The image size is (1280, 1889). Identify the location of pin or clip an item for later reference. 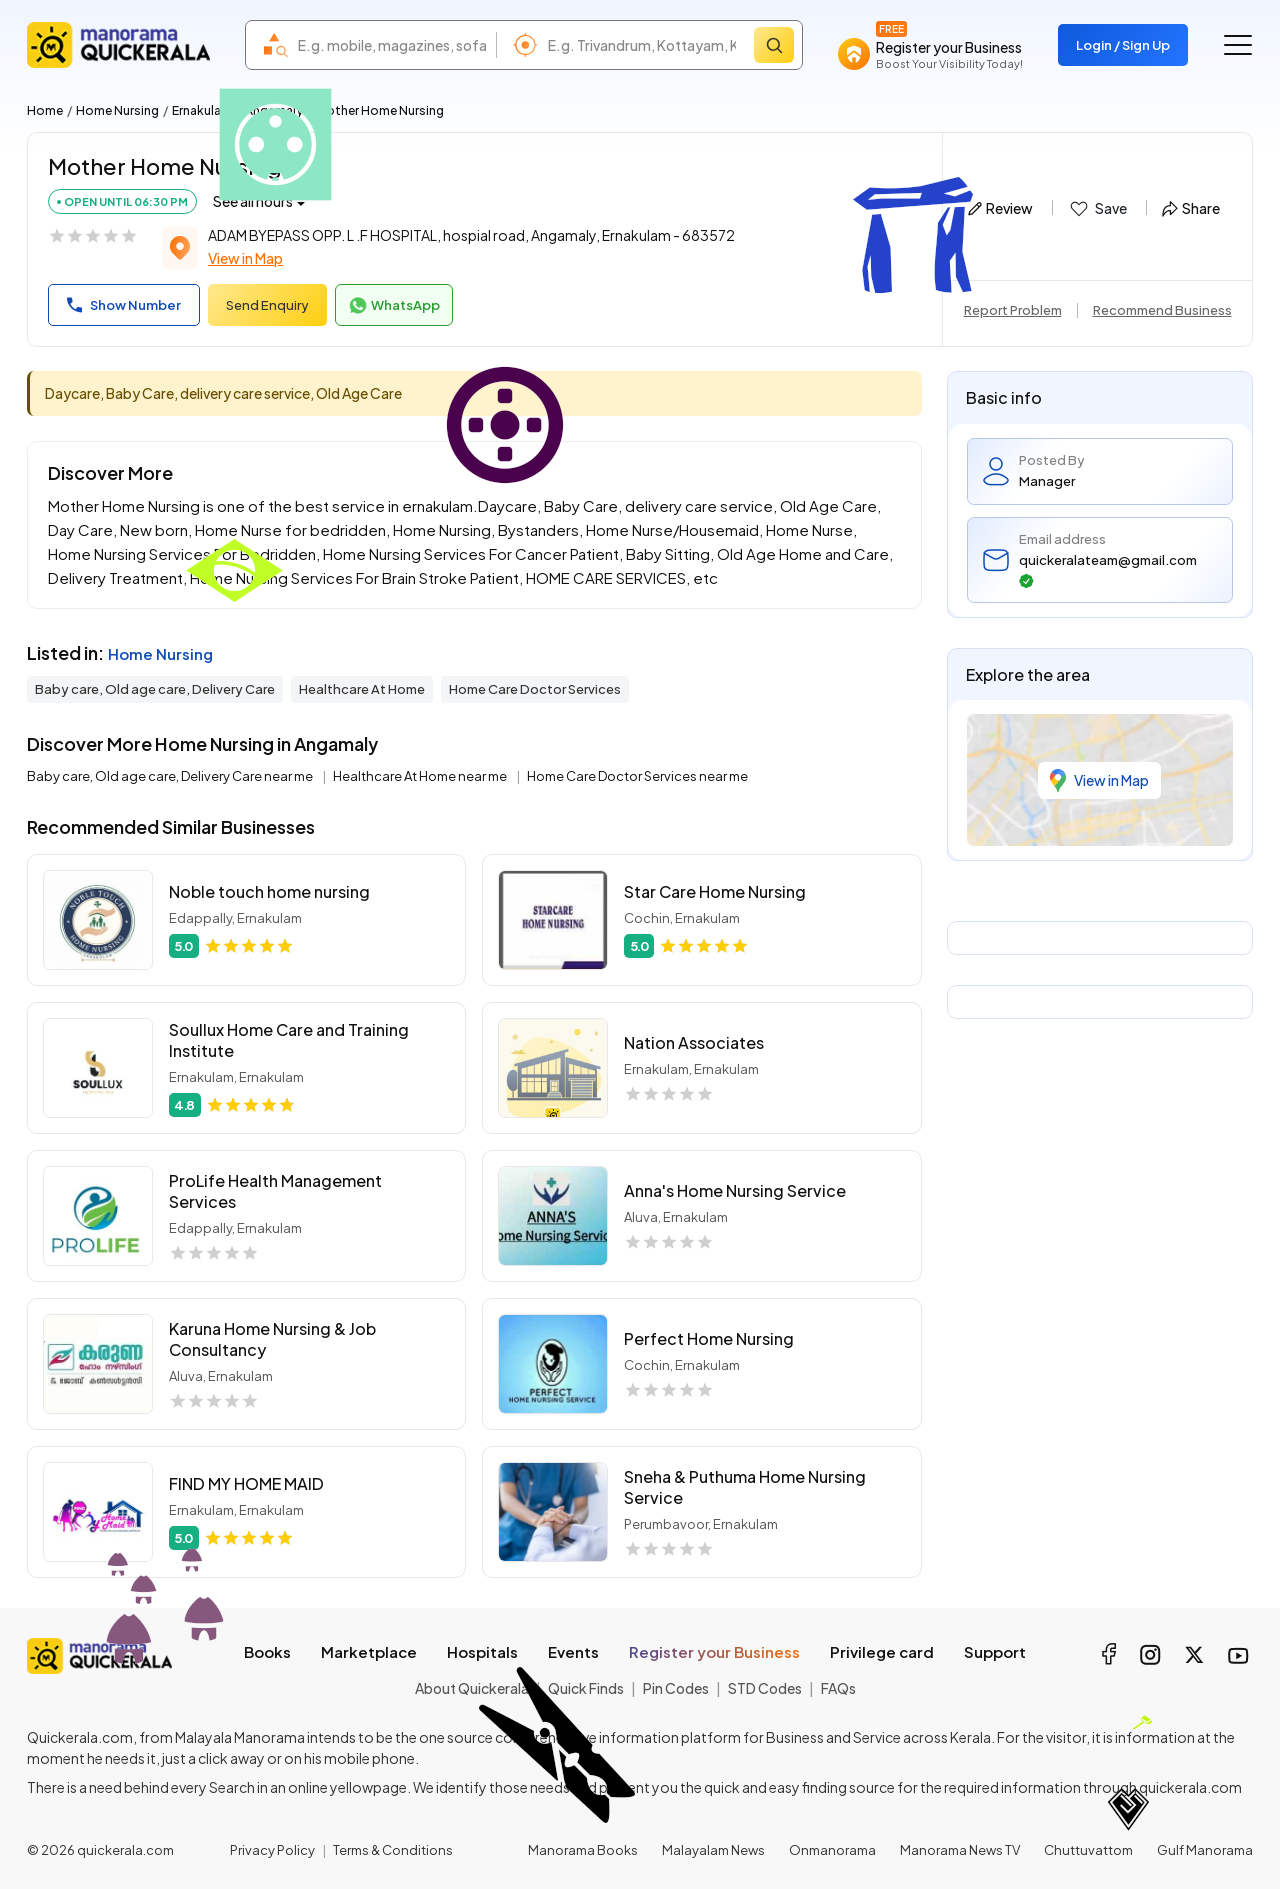
(557, 1745).